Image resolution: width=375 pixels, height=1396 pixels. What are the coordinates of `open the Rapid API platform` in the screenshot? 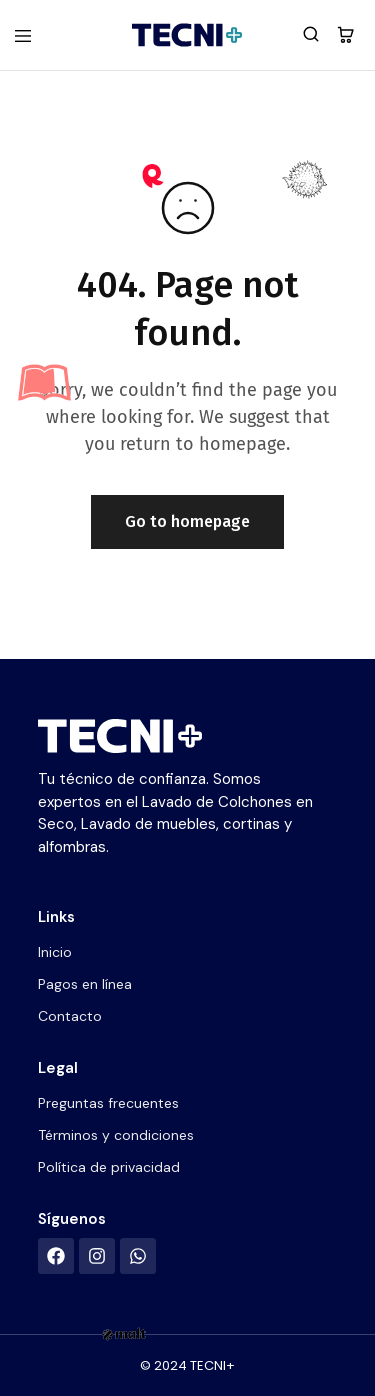 It's located at (153, 176).